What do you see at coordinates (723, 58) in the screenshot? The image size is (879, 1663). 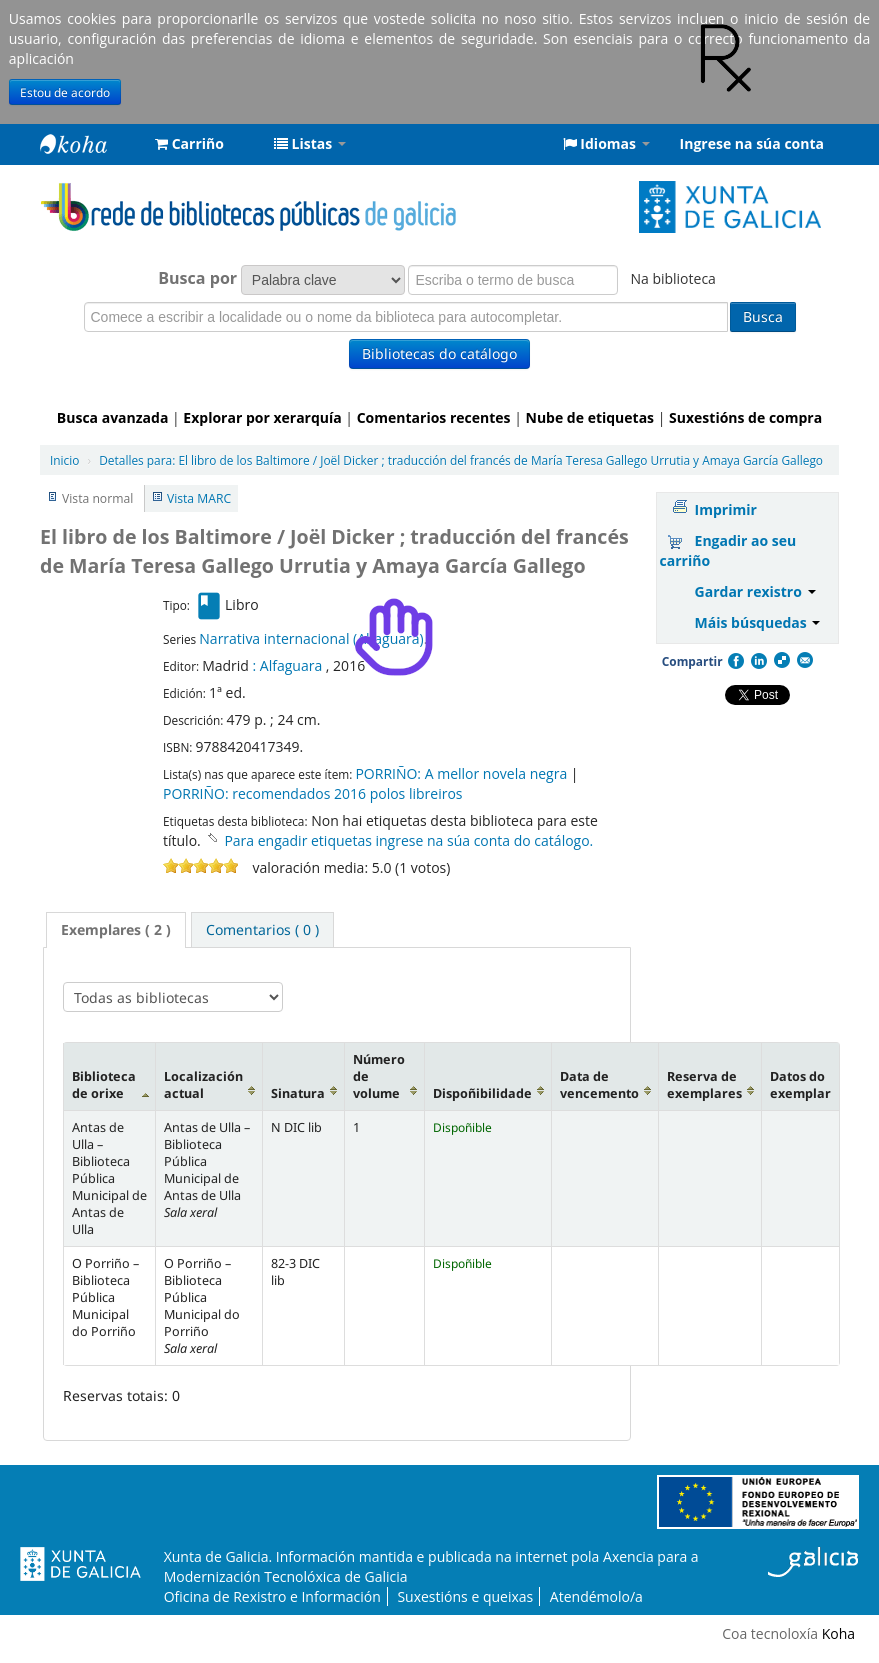 I see `view prescription details` at bounding box center [723, 58].